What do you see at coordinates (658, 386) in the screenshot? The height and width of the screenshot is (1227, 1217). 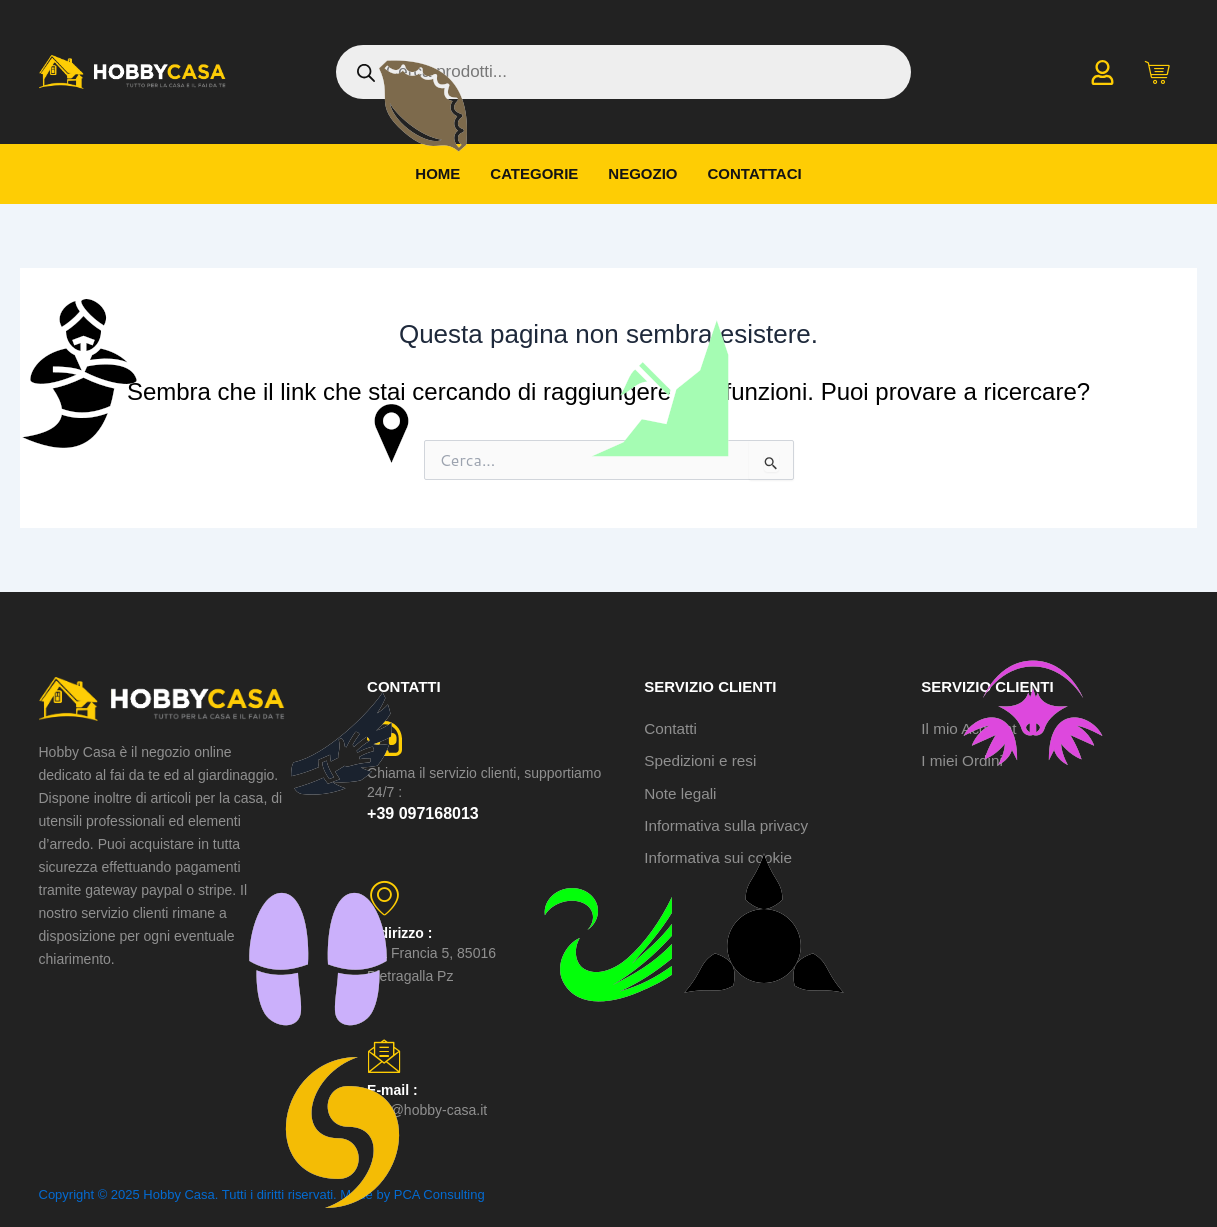 I see `indicates progress toward a goal or milestone` at bounding box center [658, 386].